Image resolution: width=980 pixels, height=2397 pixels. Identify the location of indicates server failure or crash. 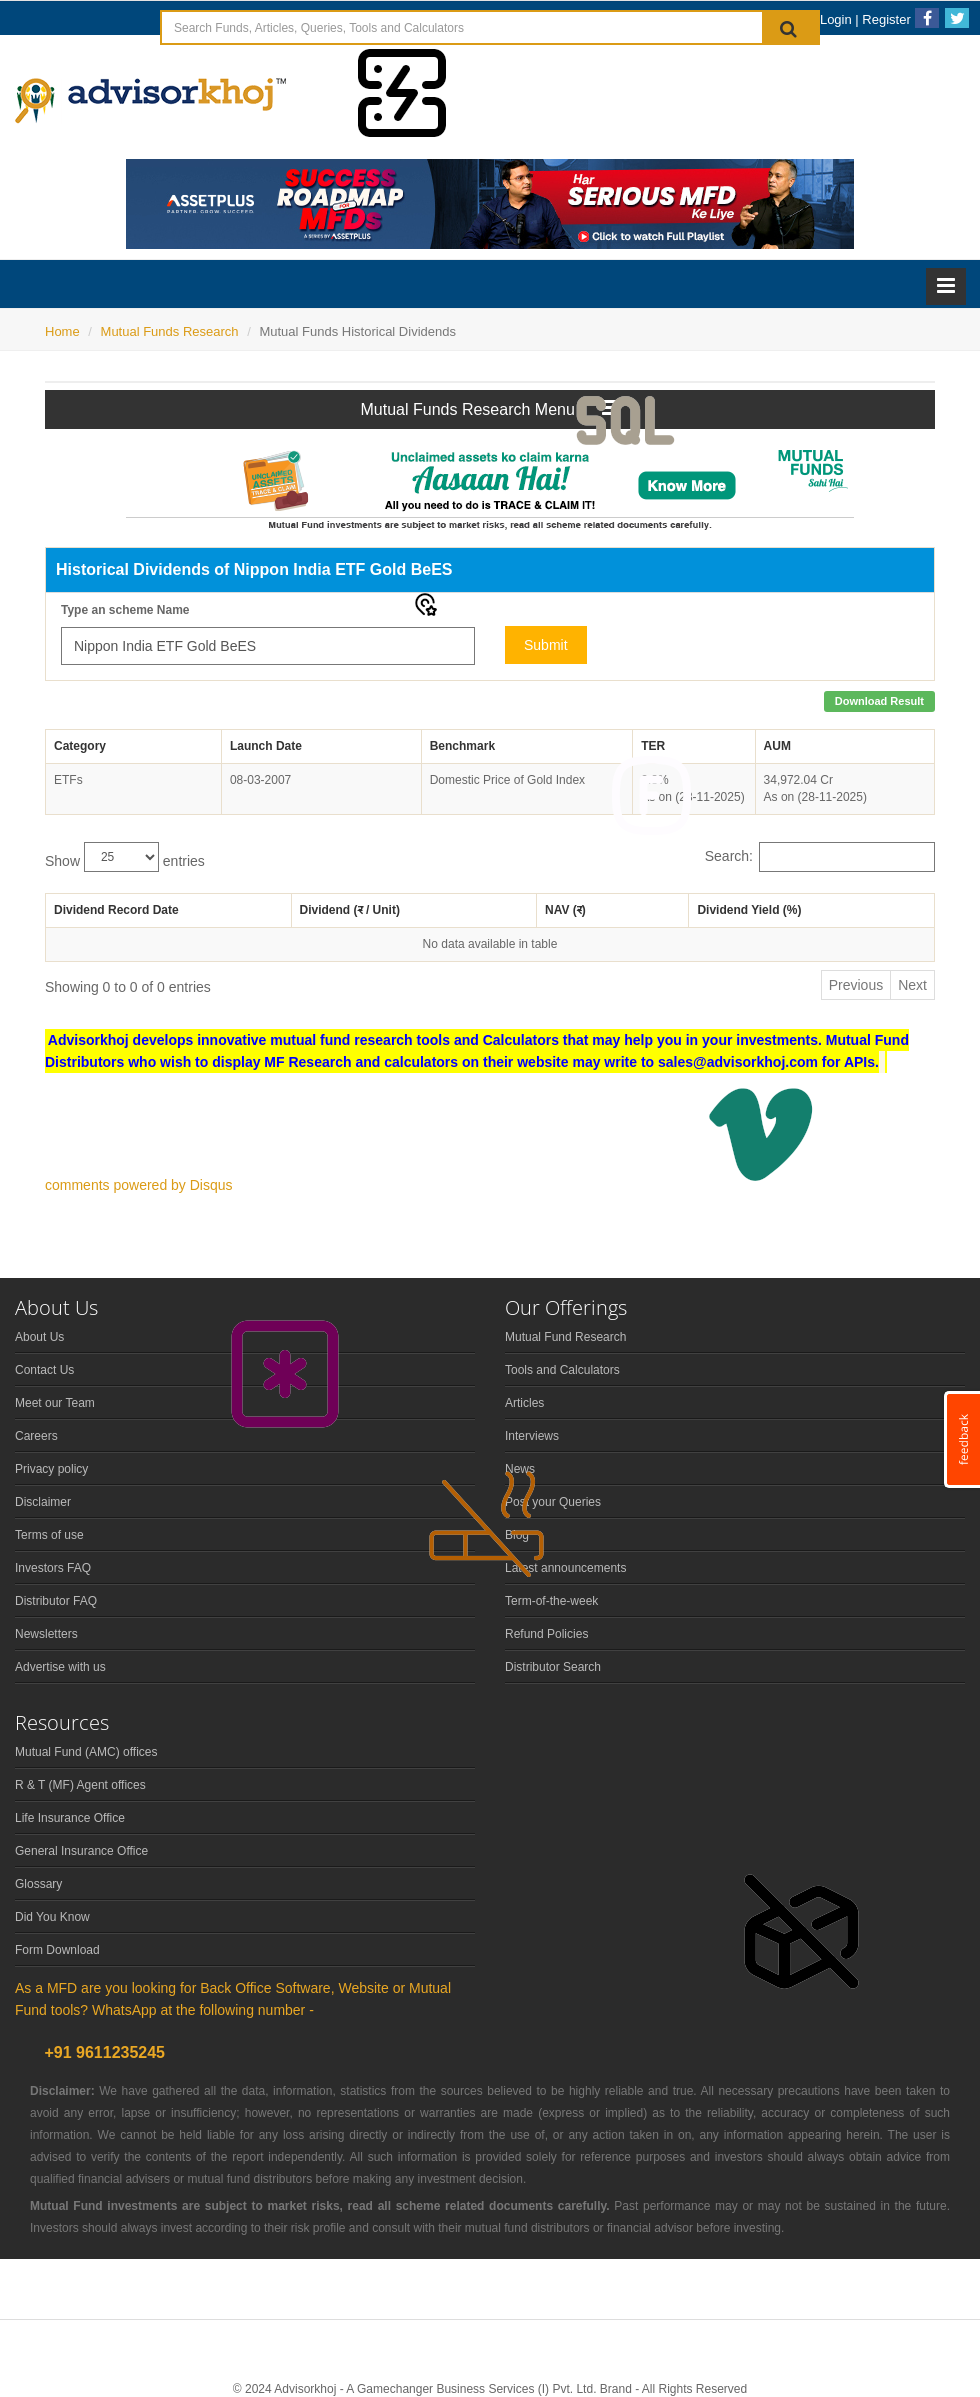
(402, 93).